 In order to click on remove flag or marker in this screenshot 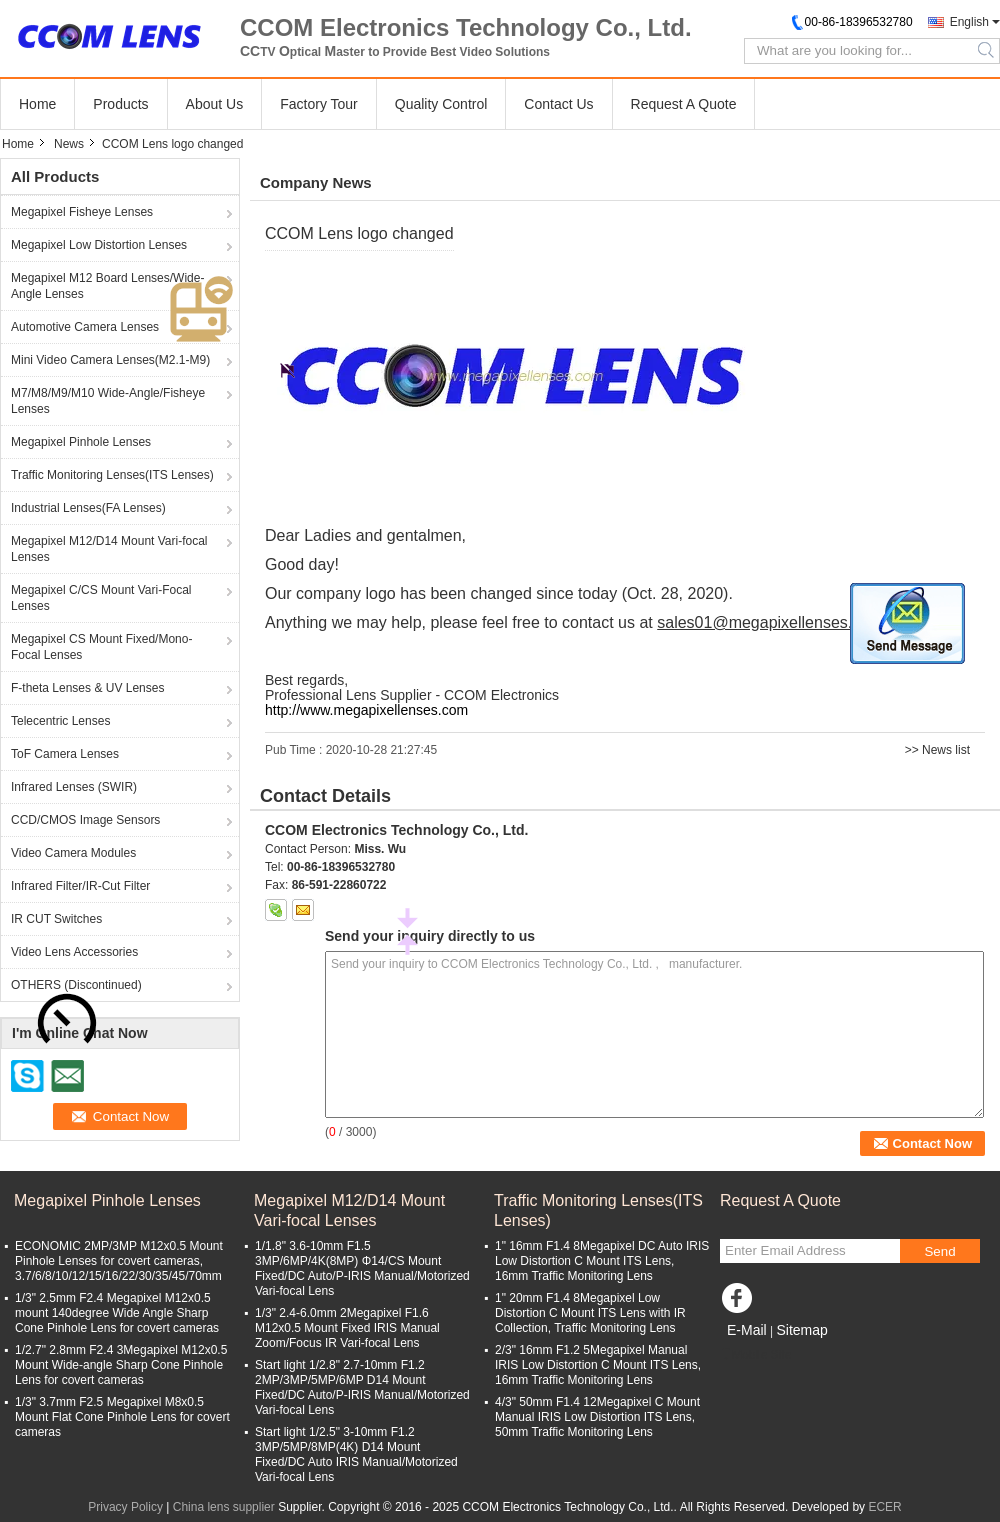, I will do `click(287, 370)`.